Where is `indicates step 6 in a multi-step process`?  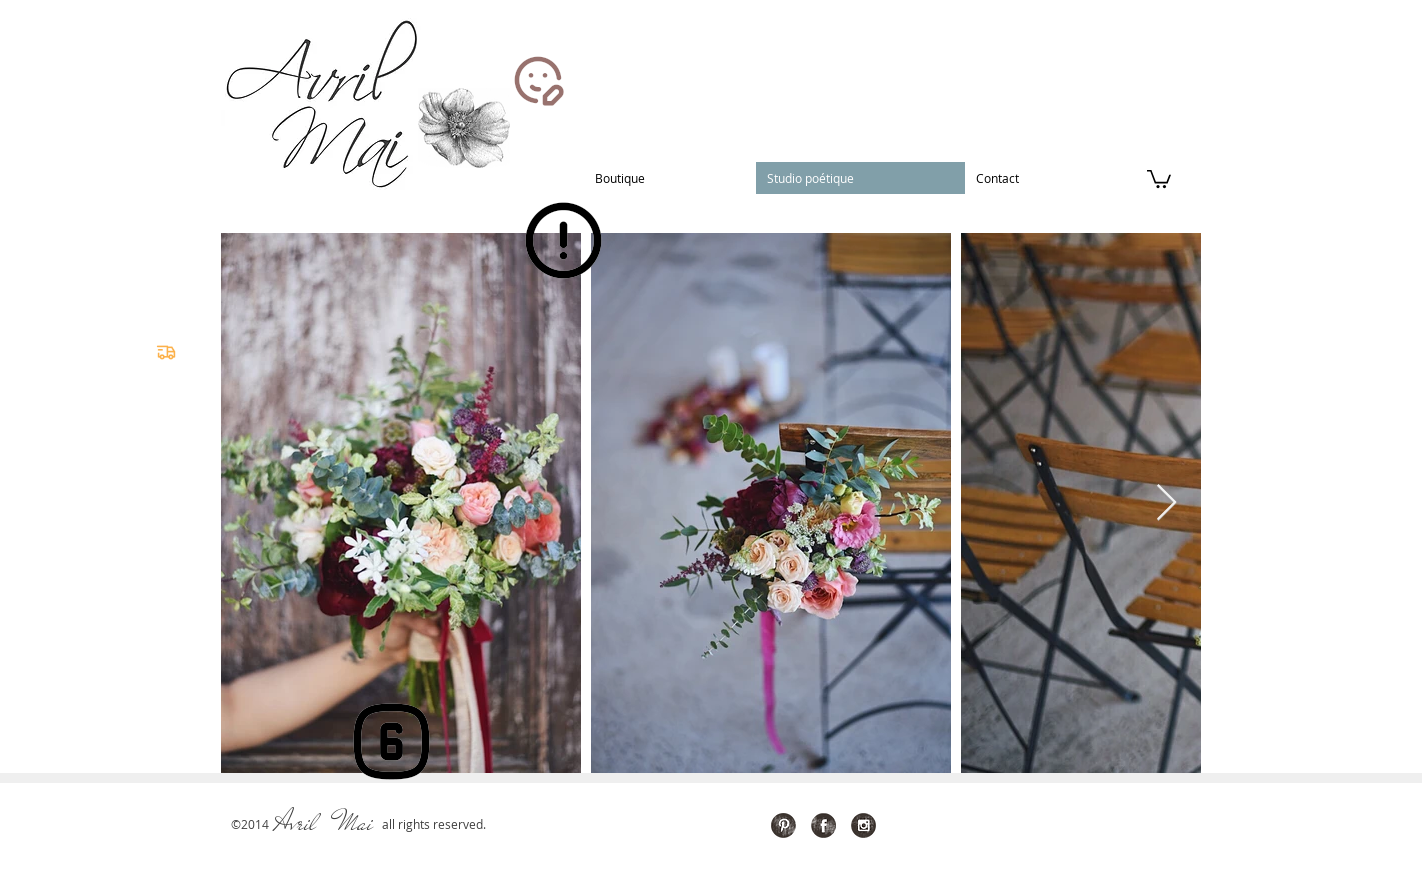 indicates step 6 in a multi-step process is located at coordinates (391, 741).